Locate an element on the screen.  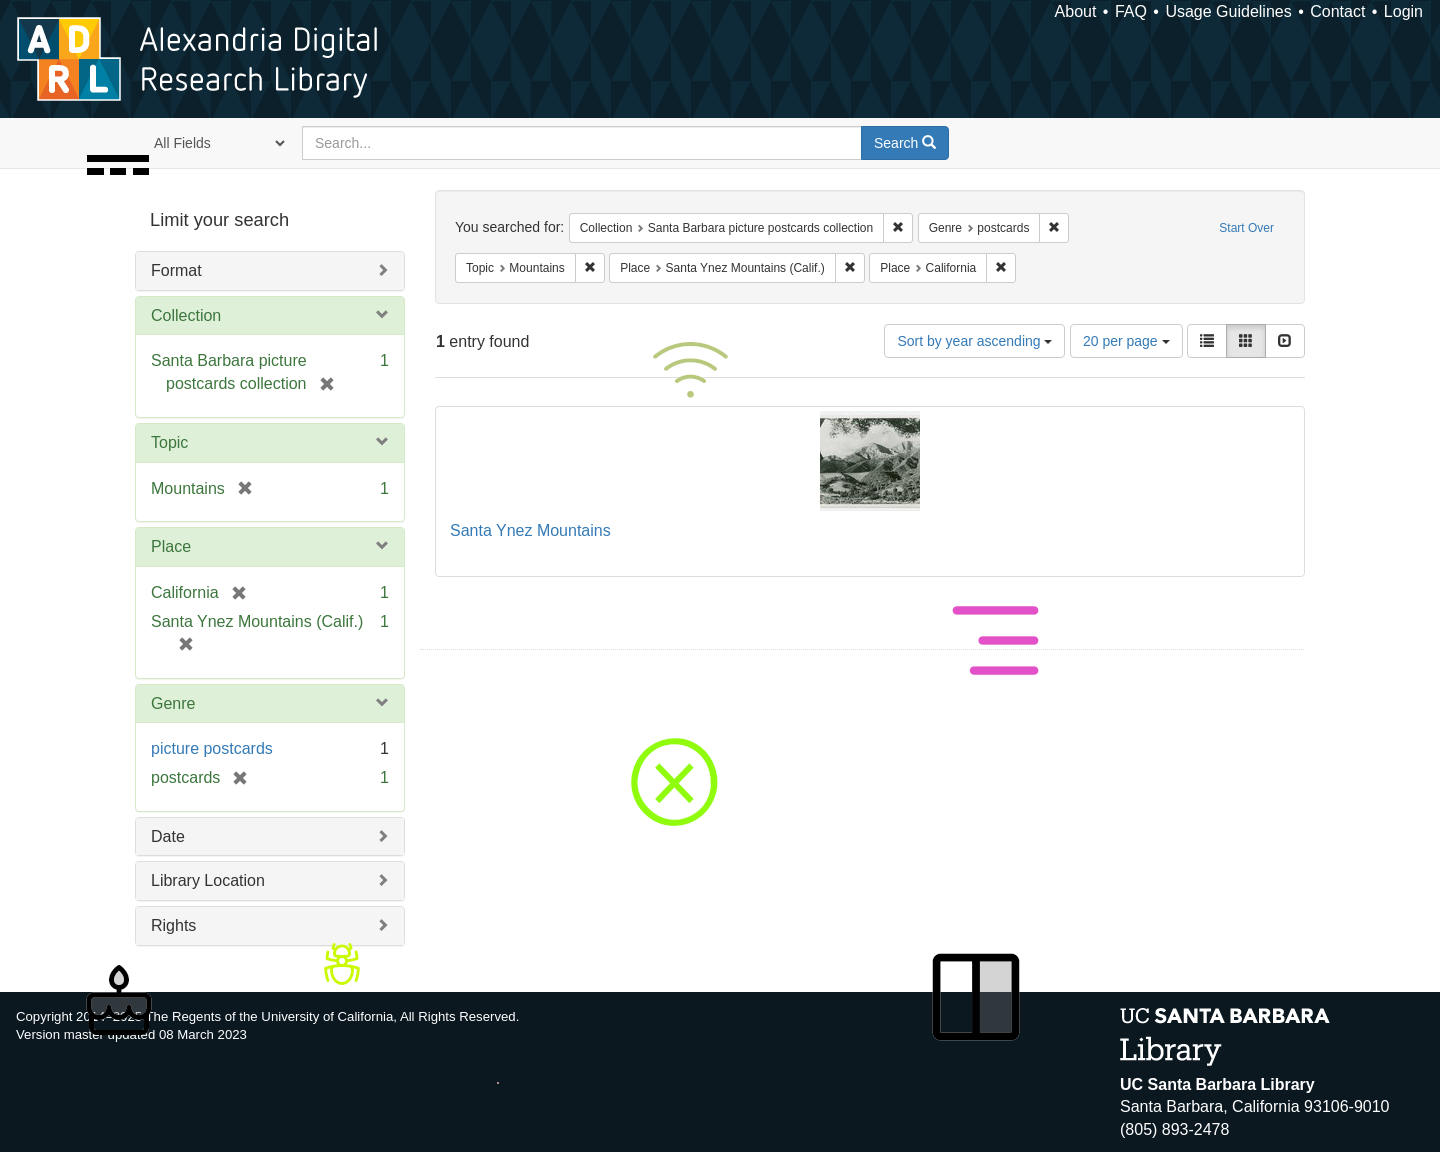
indicates an error or failed action is located at coordinates (675, 782).